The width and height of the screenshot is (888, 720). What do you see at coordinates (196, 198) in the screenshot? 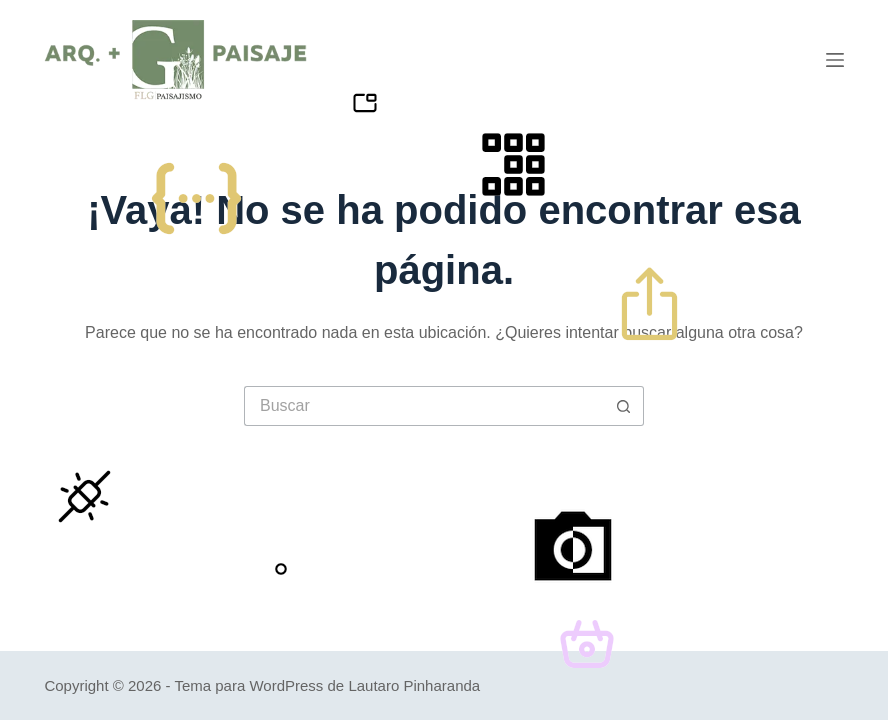
I see `view code snippets or embedded content` at bounding box center [196, 198].